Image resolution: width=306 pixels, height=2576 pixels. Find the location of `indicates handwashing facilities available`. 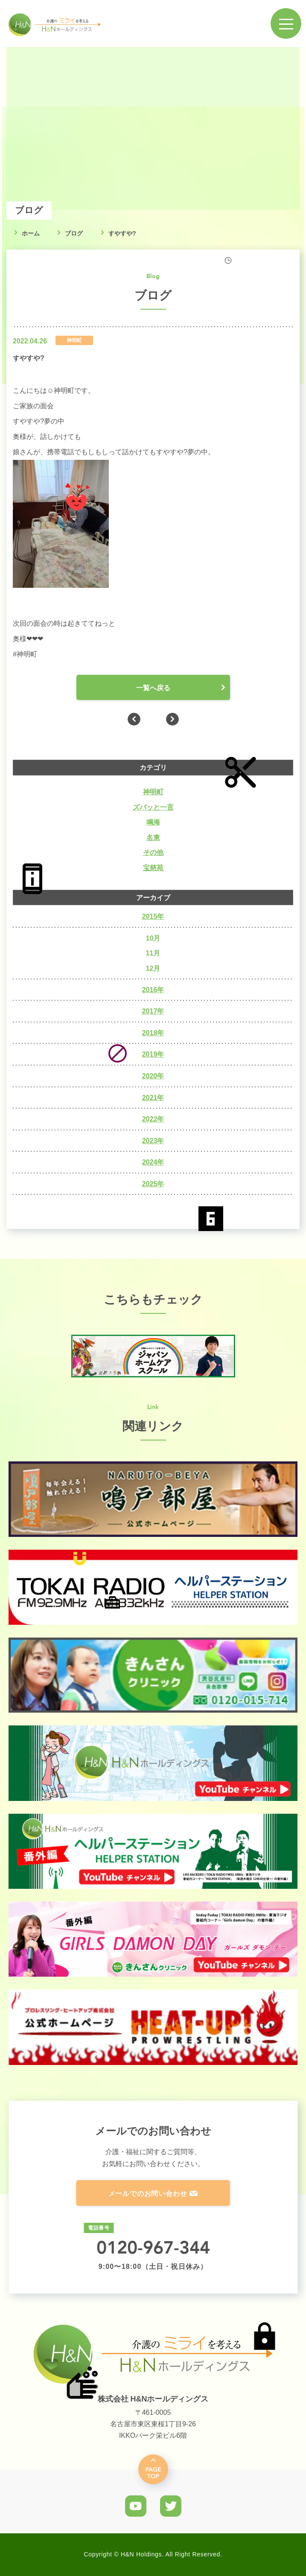

indicates handwashing facilities available is located at coordinates (83, 2382).